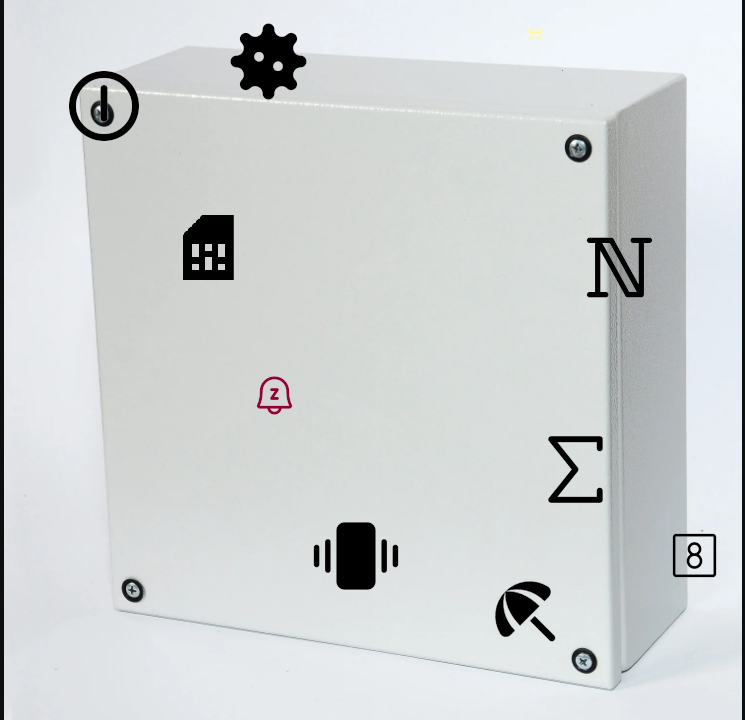  What do you see at coordinates (535, 33) in the screenshot?
I see `view public transit options` at bounding box center [535, 33].